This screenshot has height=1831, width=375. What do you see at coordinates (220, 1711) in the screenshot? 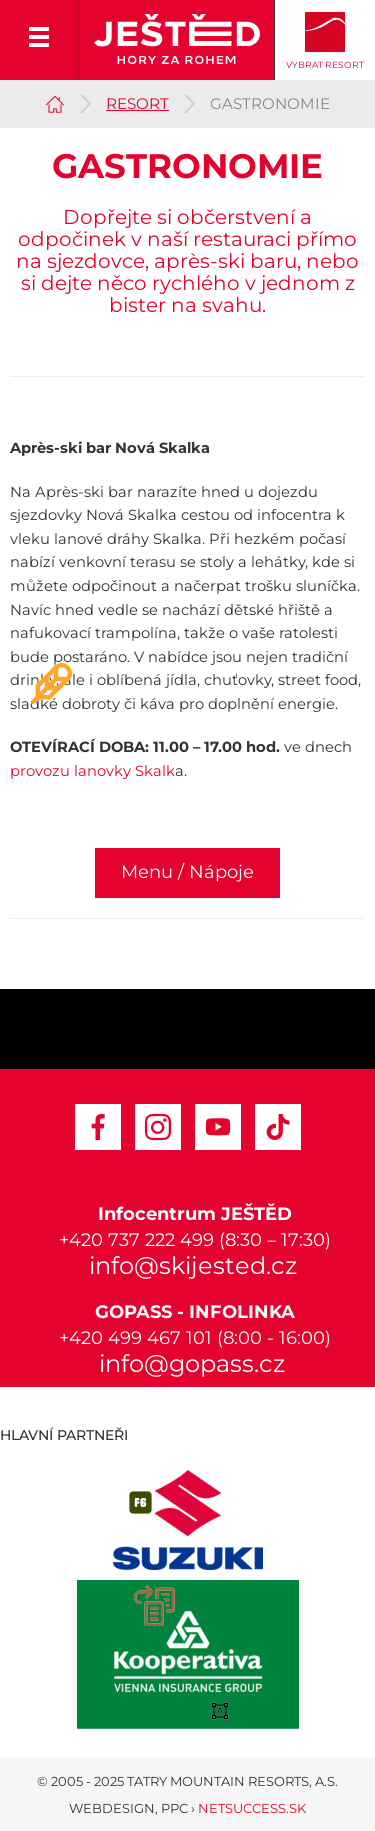
I see `edit text box formatting` at bounding box center [220, 1711].